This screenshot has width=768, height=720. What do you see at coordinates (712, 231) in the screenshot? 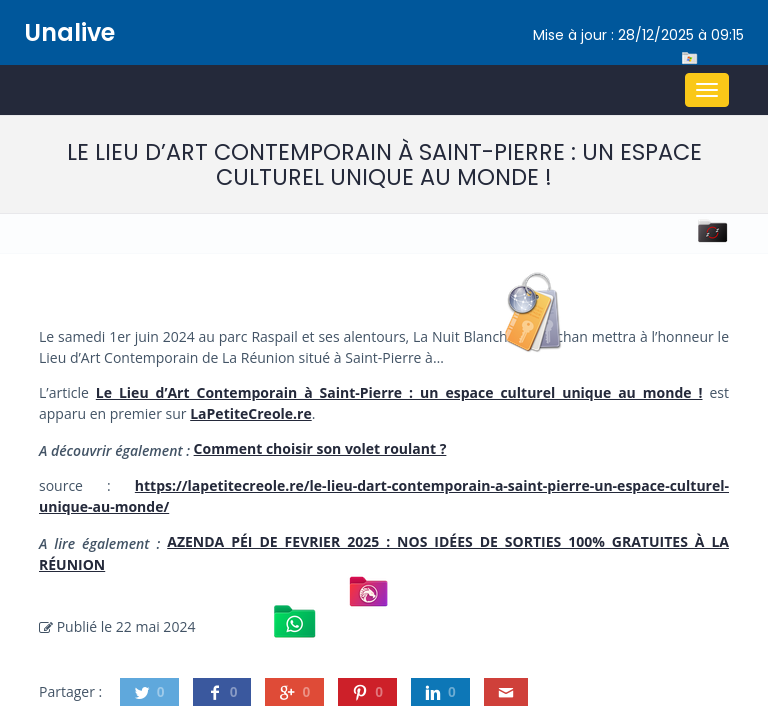
I see `folder containing OpenShift project files` at bounding box center [712, 231].